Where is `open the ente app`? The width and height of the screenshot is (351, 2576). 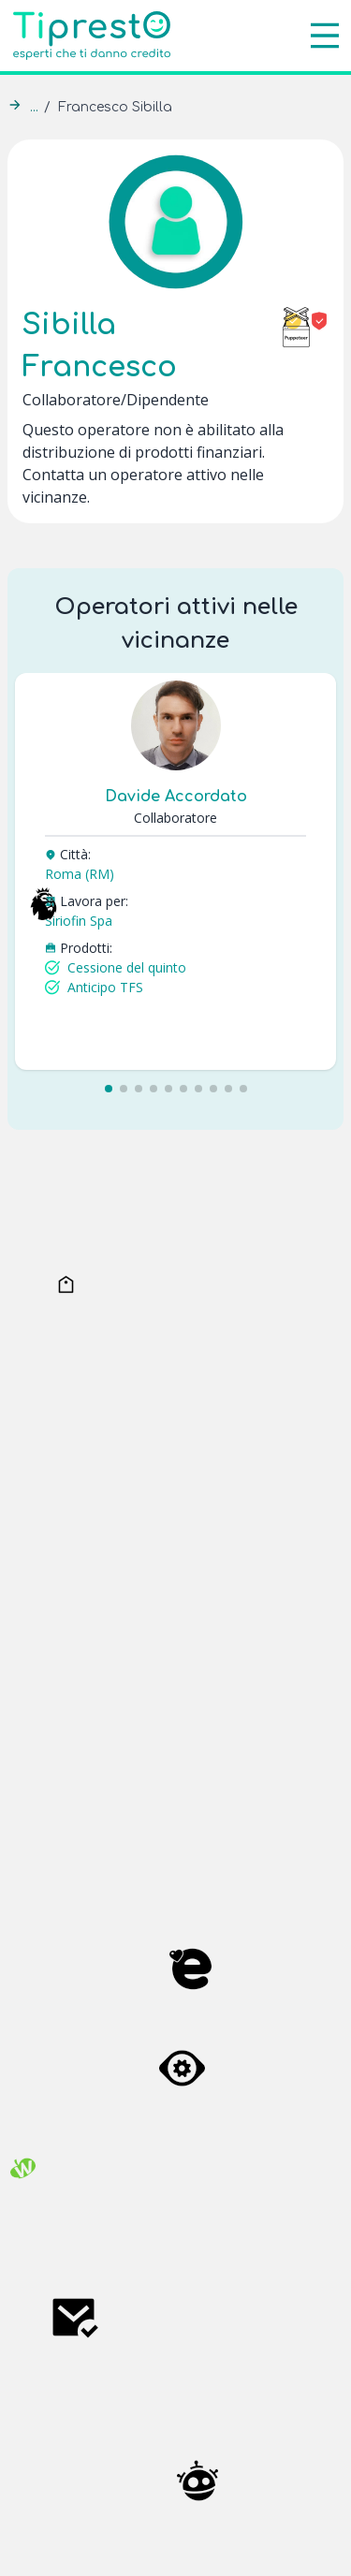
open the ente app is located at coordinates (190, 1969).